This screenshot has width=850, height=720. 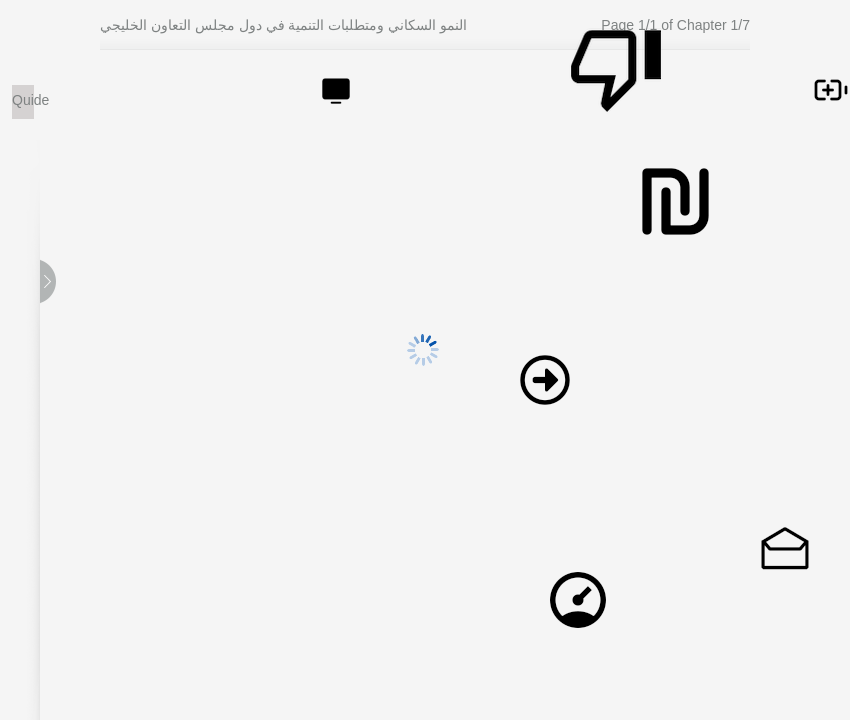 What do you see at coordinates (785, 549) in the screenshot?
I see `an opened or read email message` at bounding box center [785, 549].